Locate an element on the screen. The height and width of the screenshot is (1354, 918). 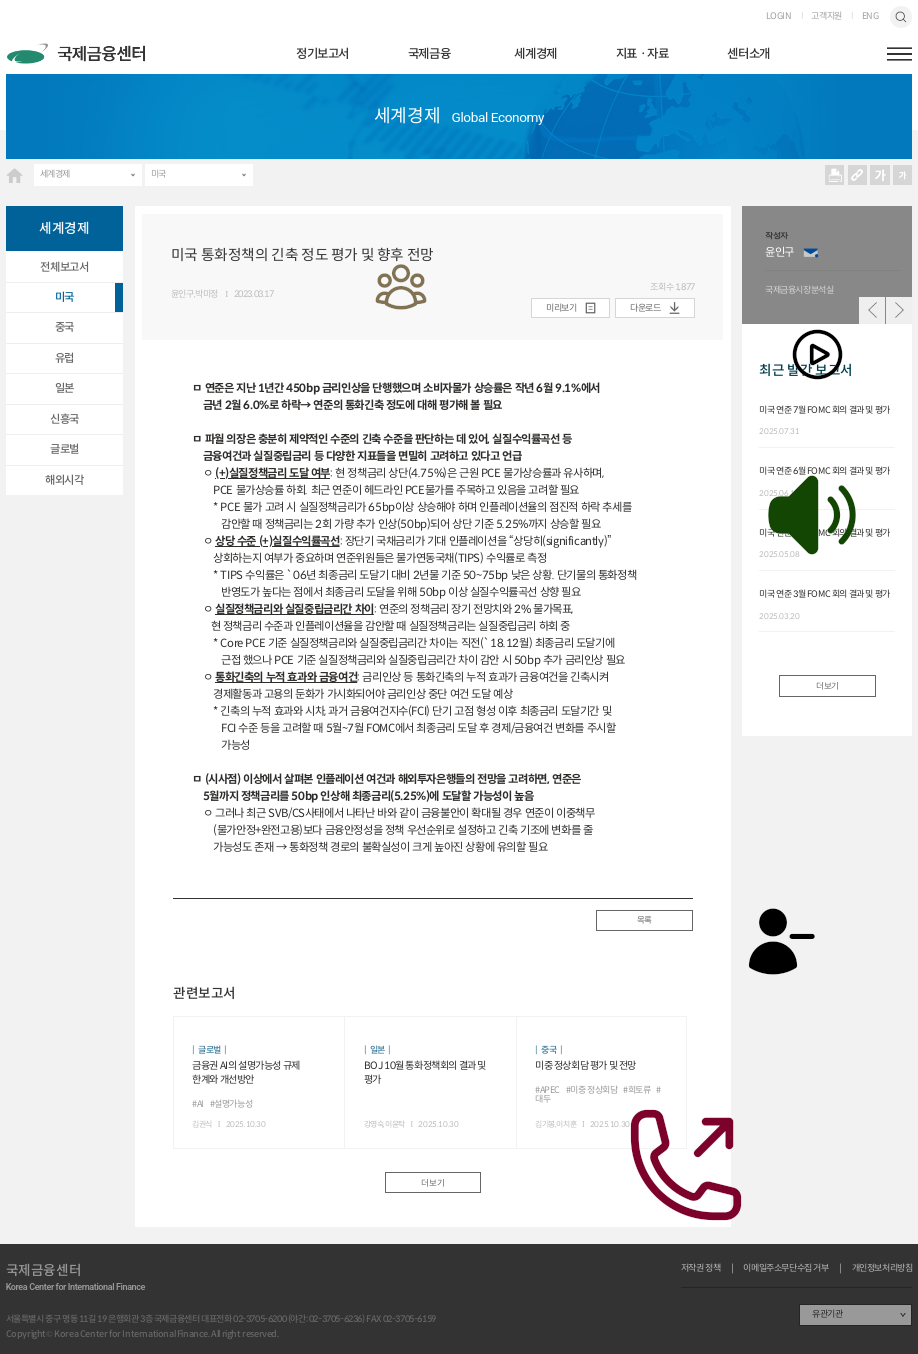
remove a user or contact is located at coordinates (778, 941).